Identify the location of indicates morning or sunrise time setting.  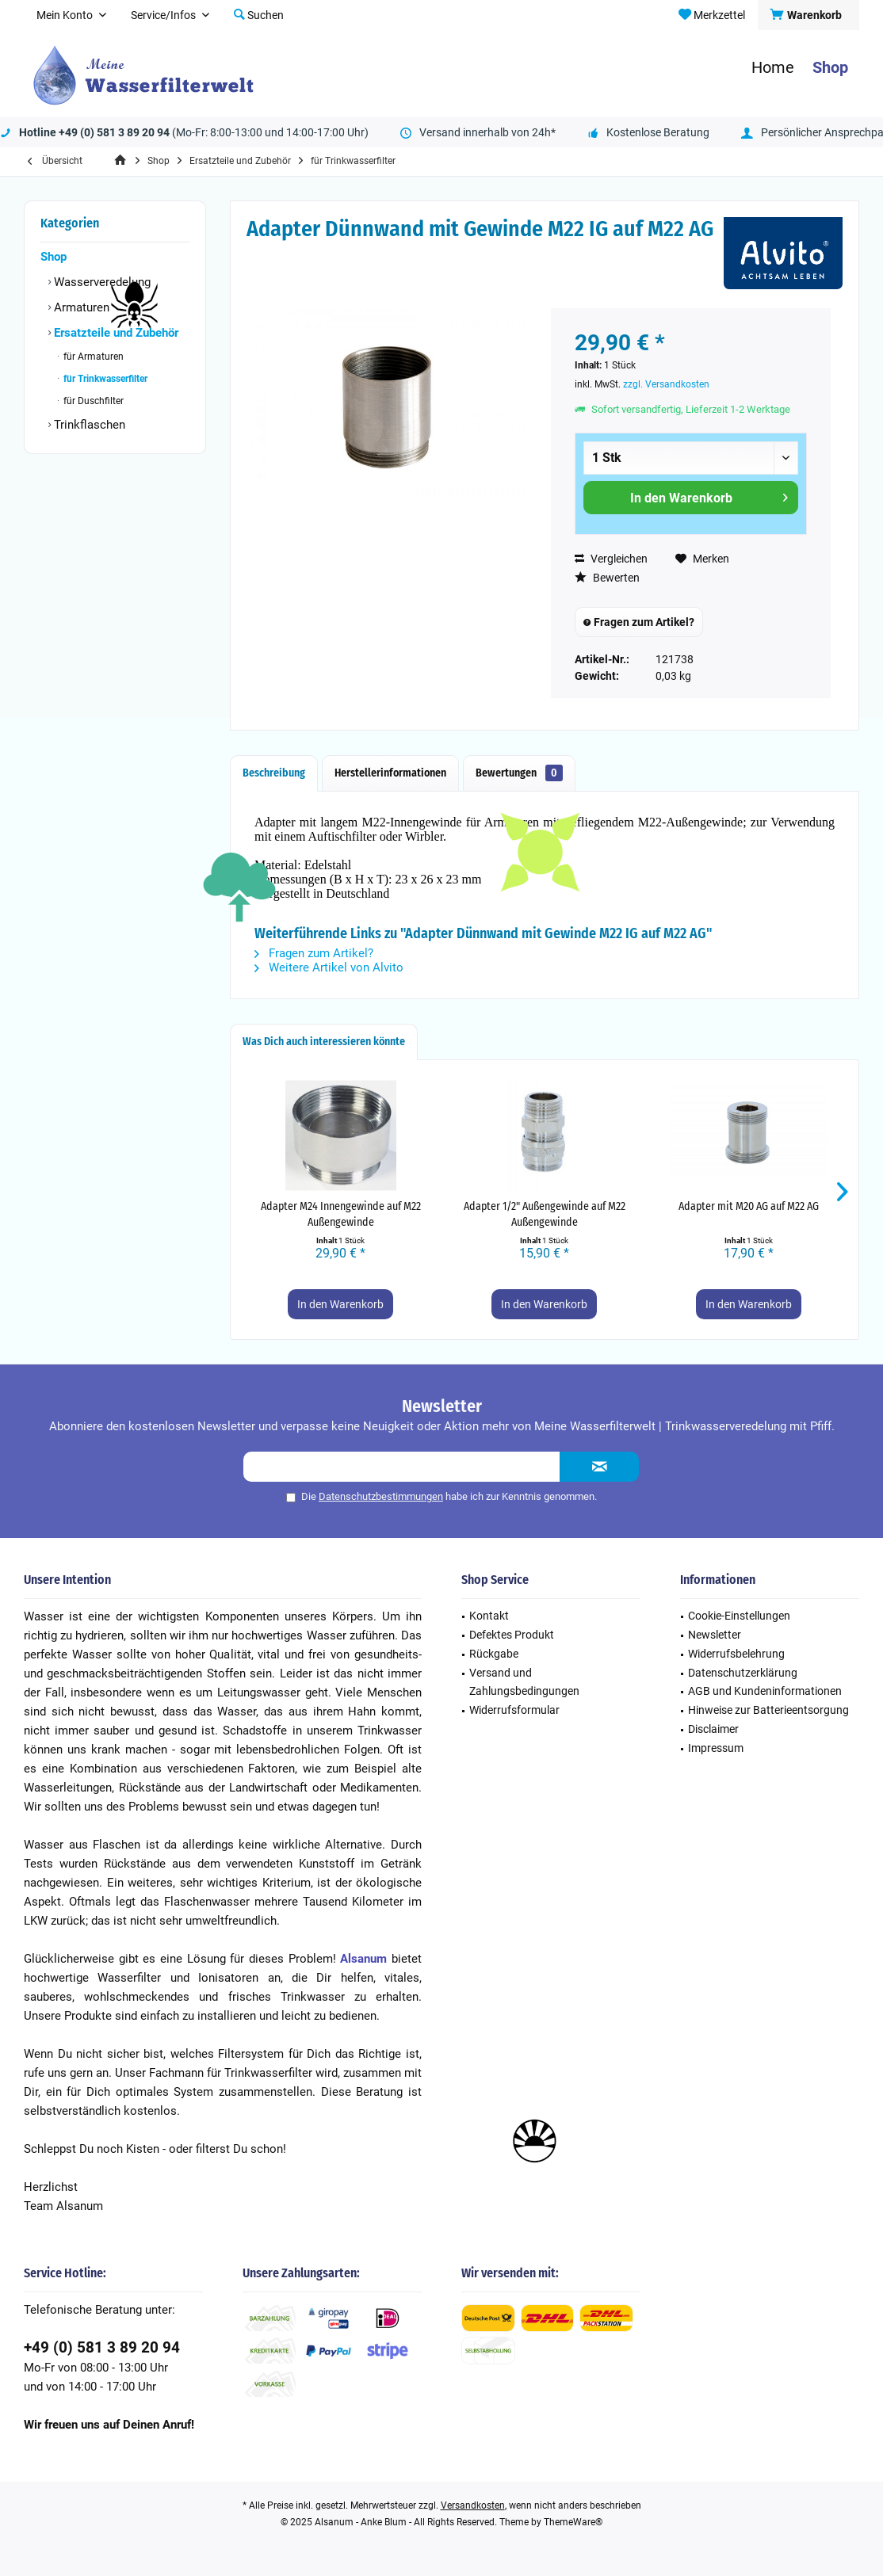
(534, 2141).